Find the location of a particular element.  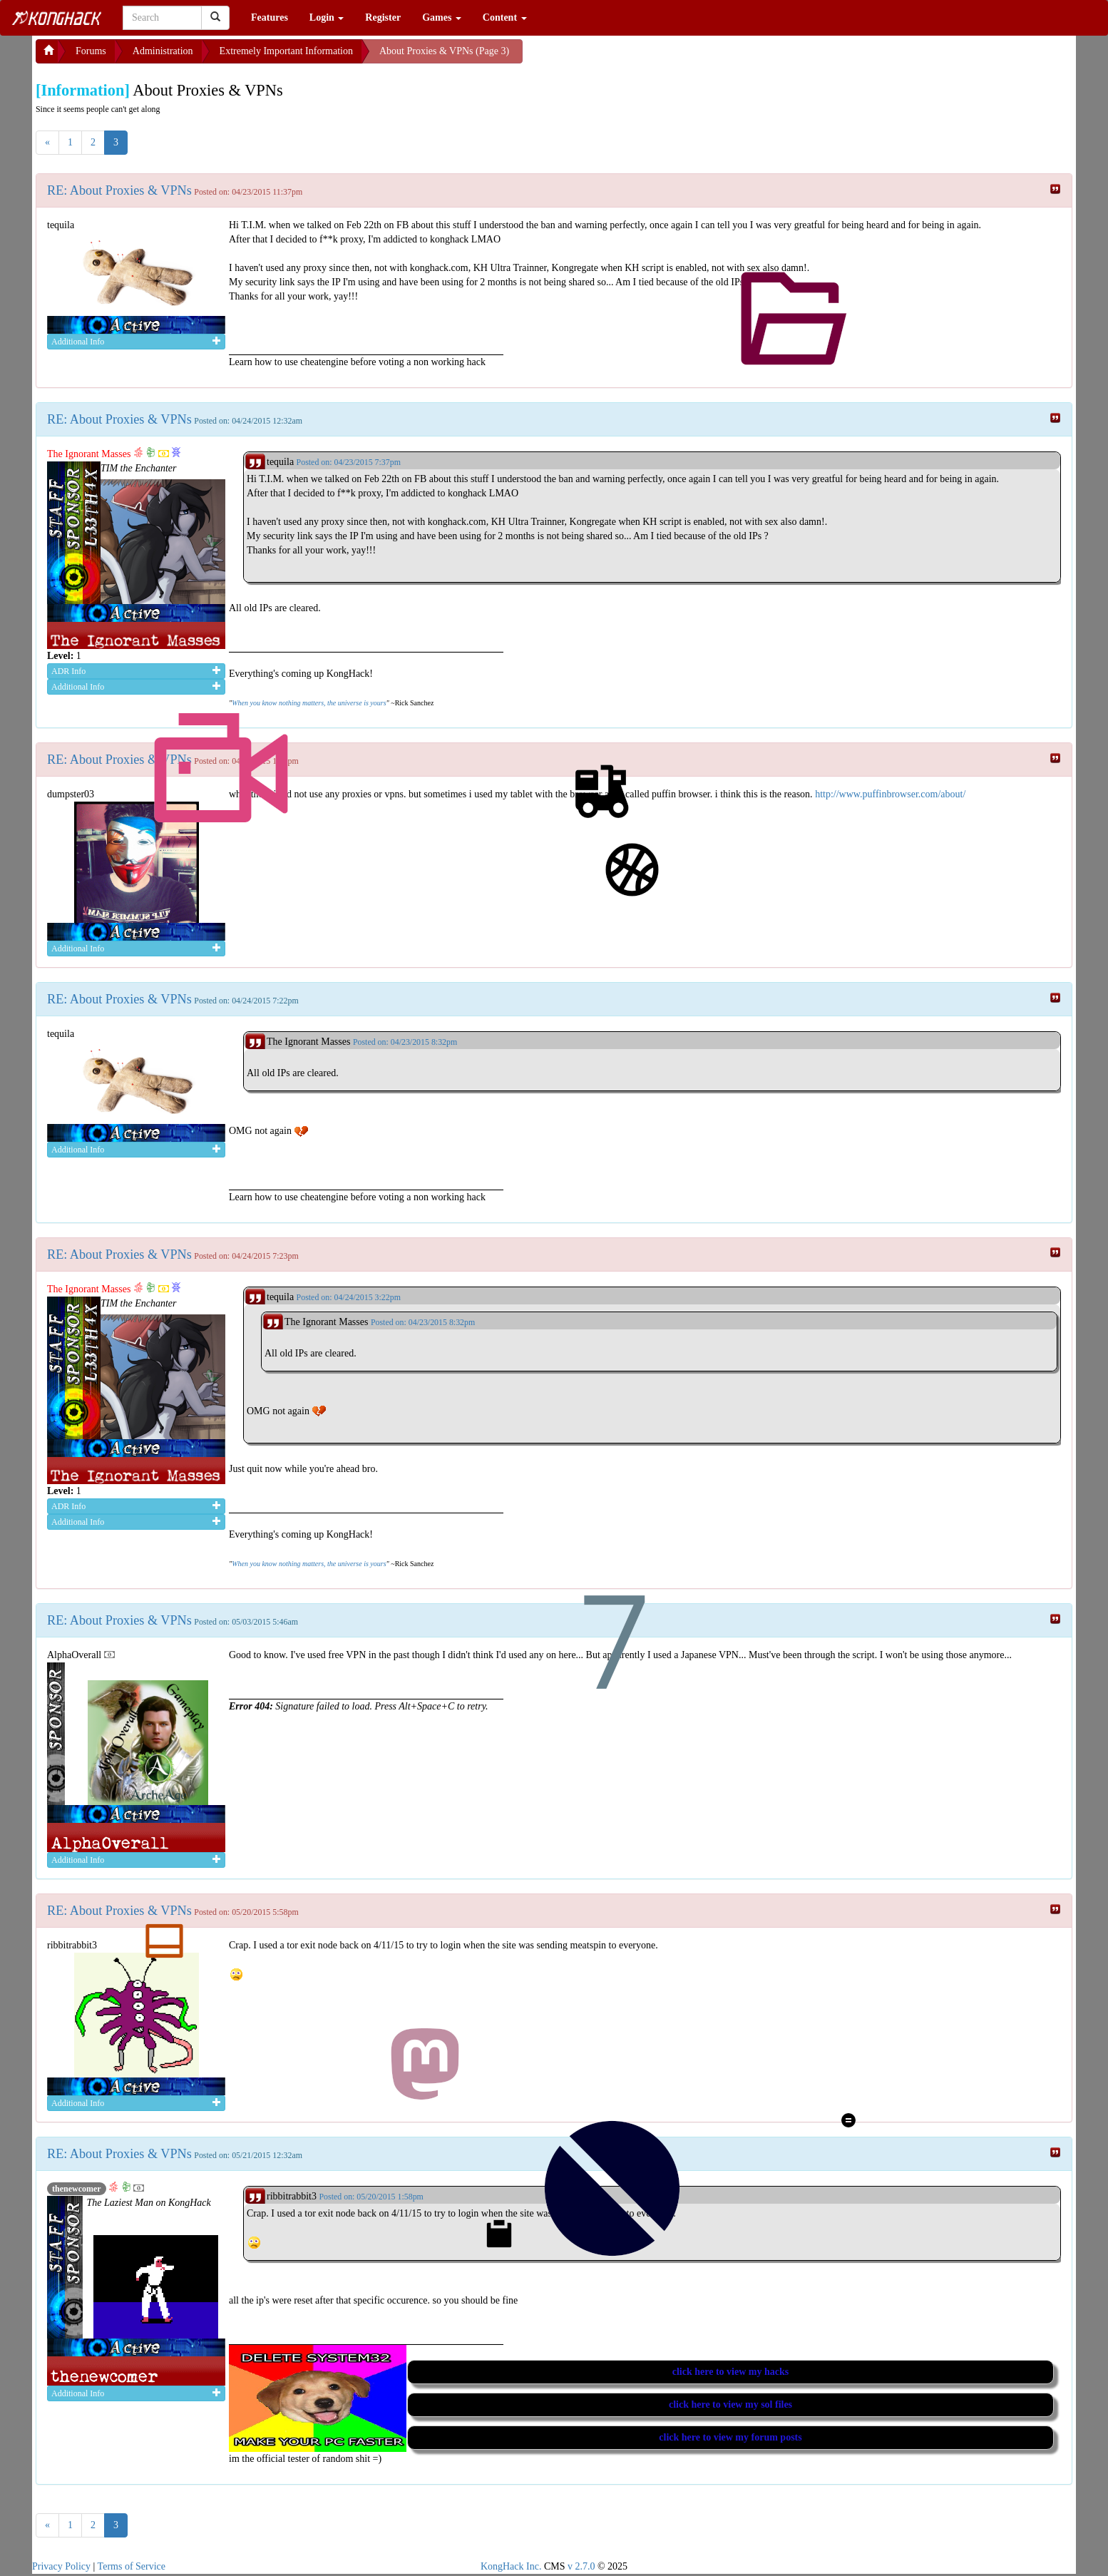

select or insert the number 7 is located at coordinates (612, 1642).